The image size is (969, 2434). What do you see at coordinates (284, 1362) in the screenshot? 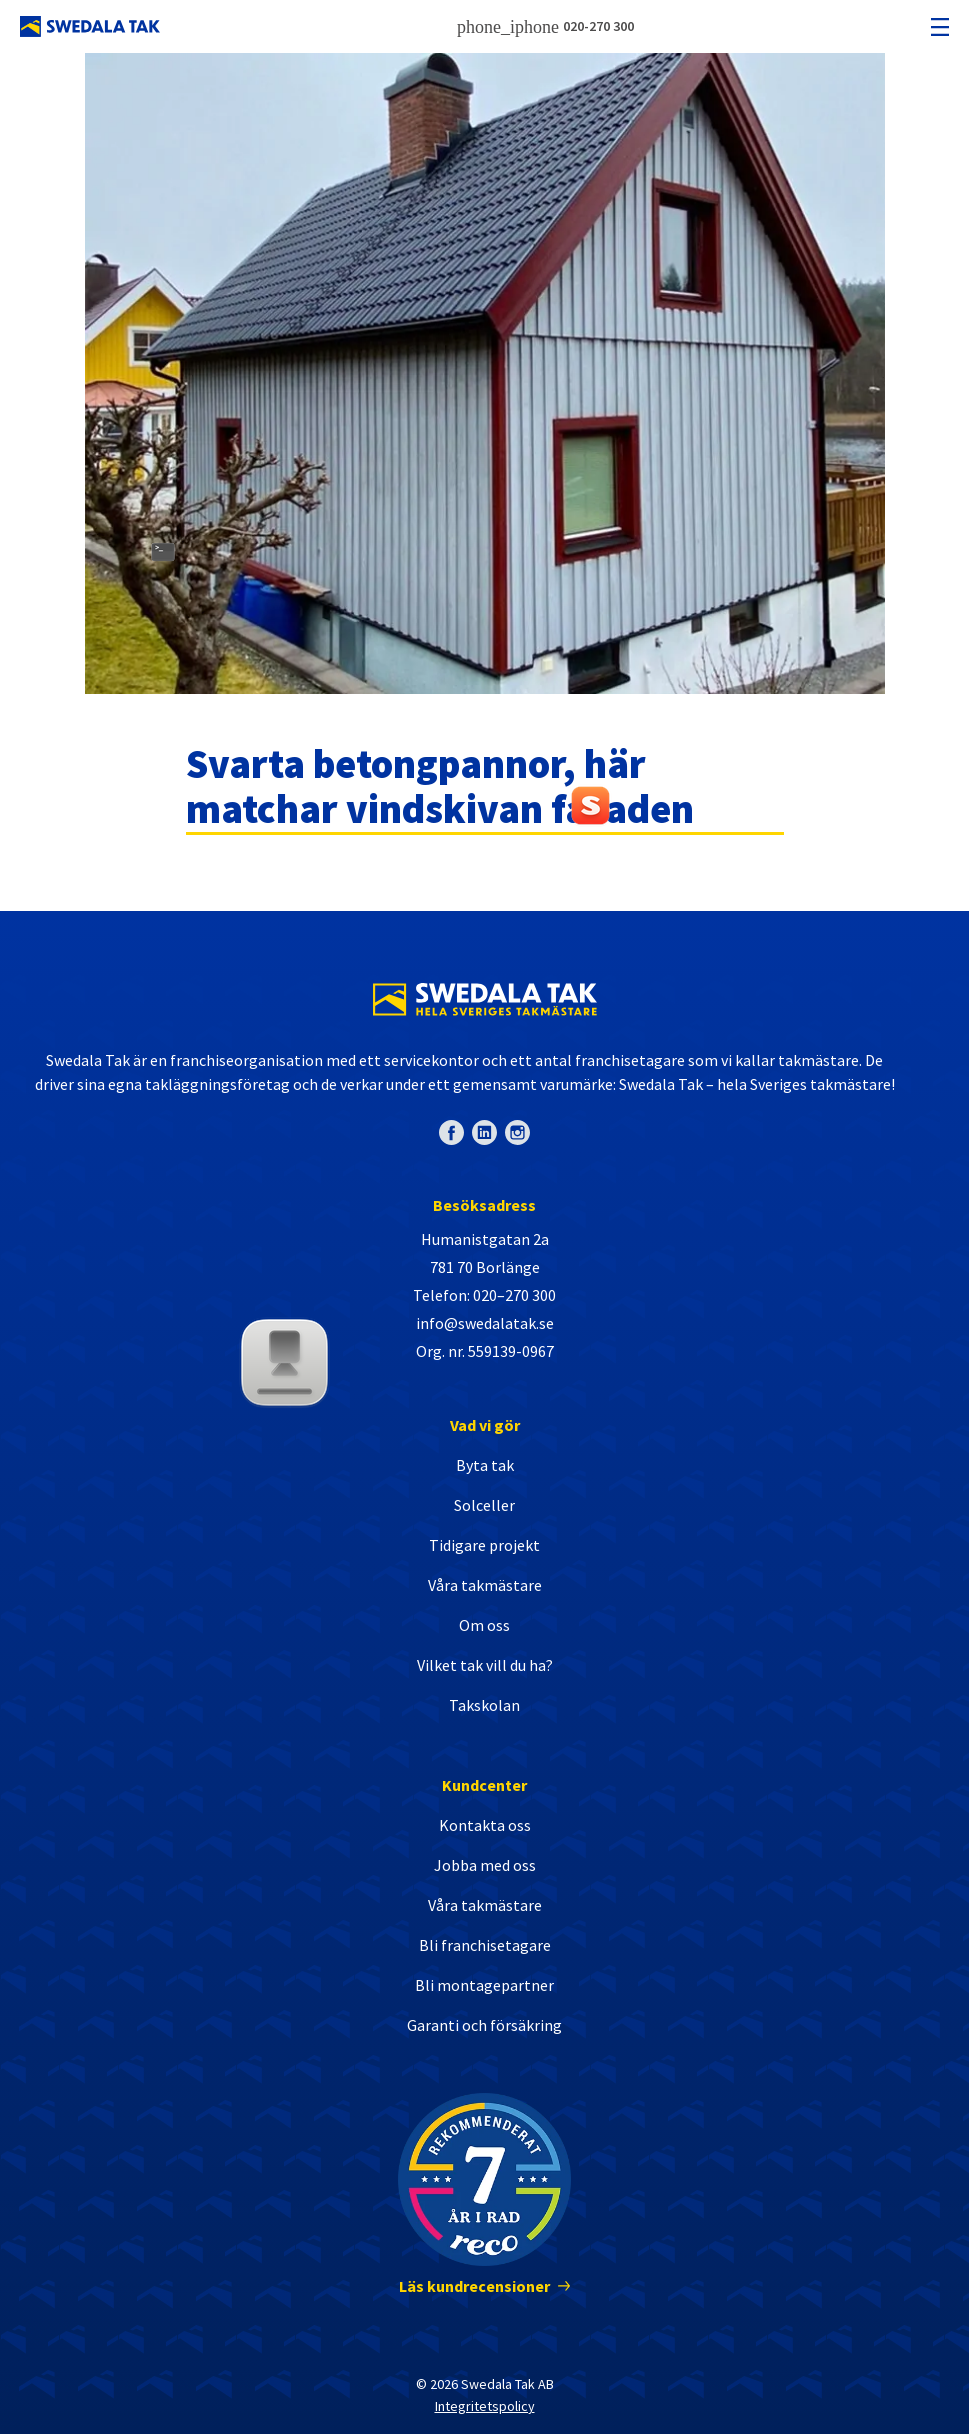
I see `open desk view app to show your desk surface via overhead camera` at bounding box center [284, 1362].